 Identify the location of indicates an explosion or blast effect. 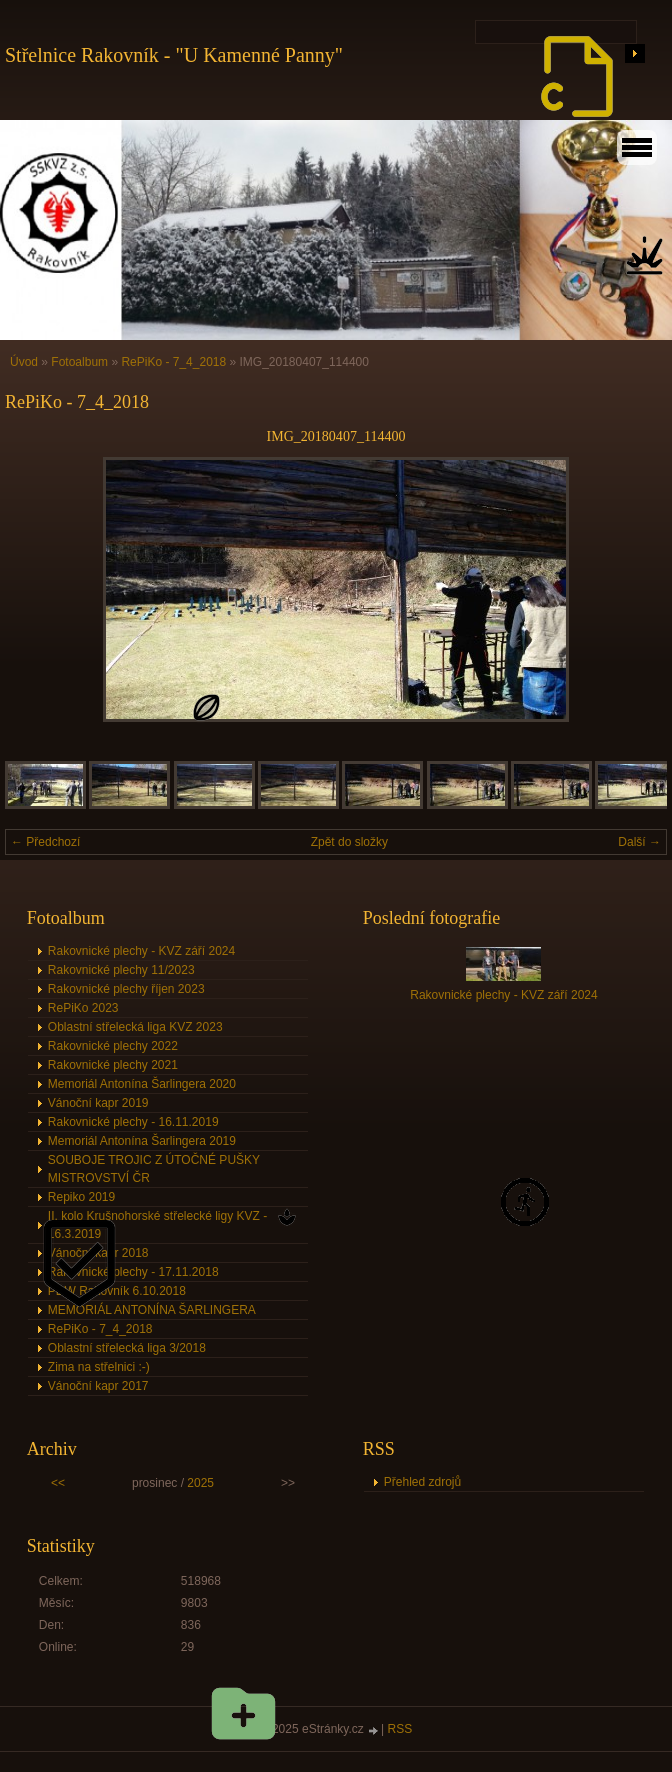
(644, 256).